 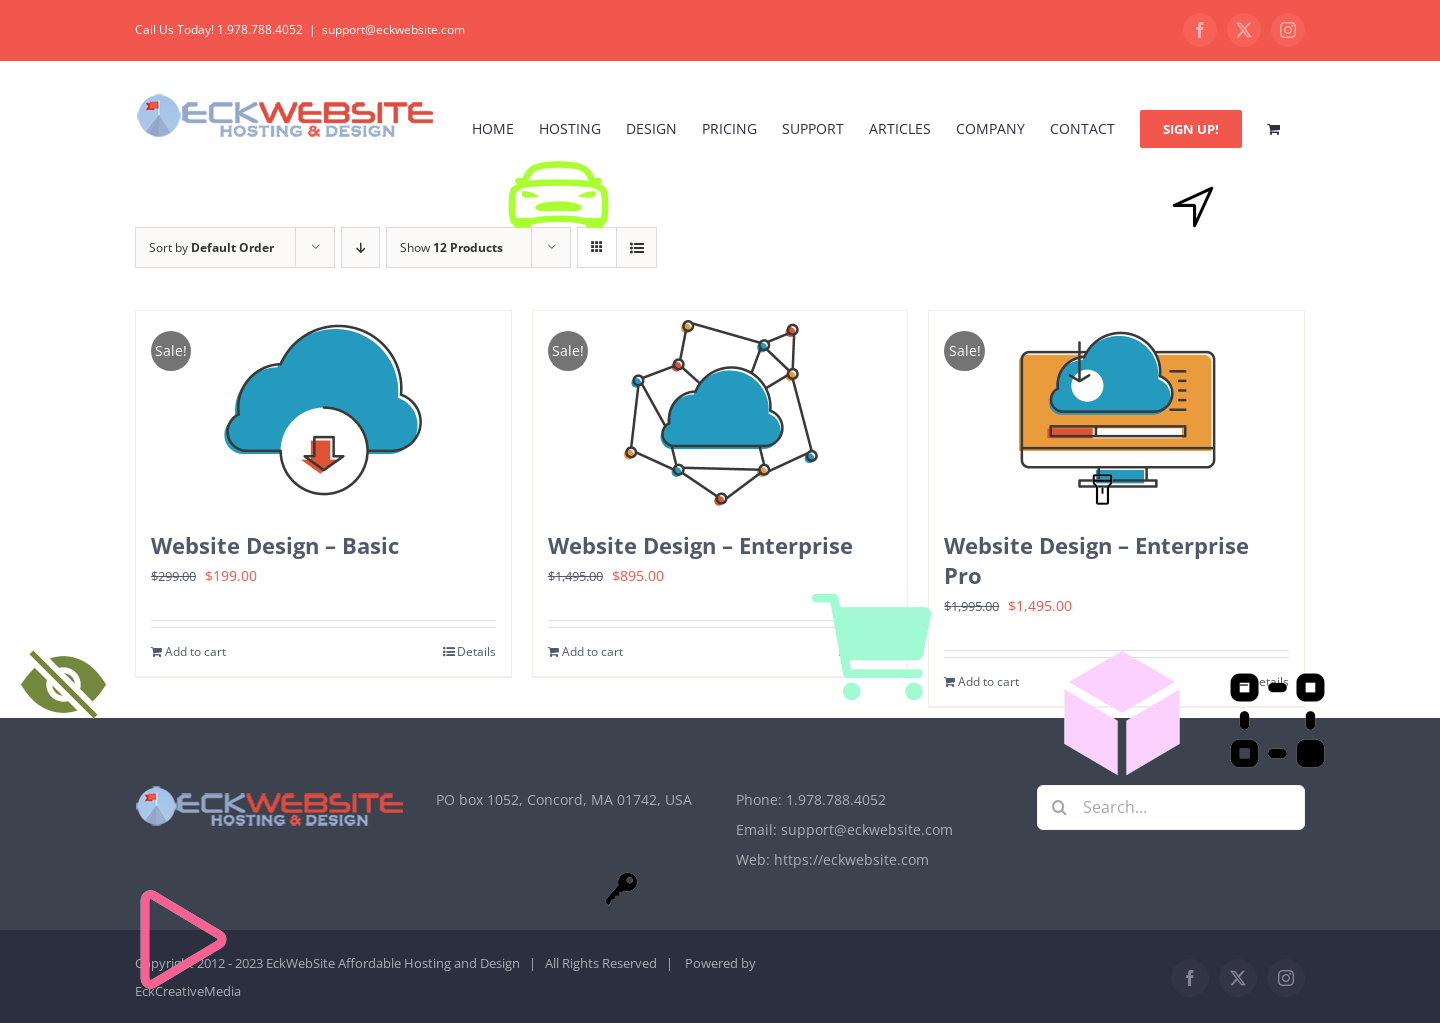 I want to click on view 3D model or object, so click(x=1122, y=713).